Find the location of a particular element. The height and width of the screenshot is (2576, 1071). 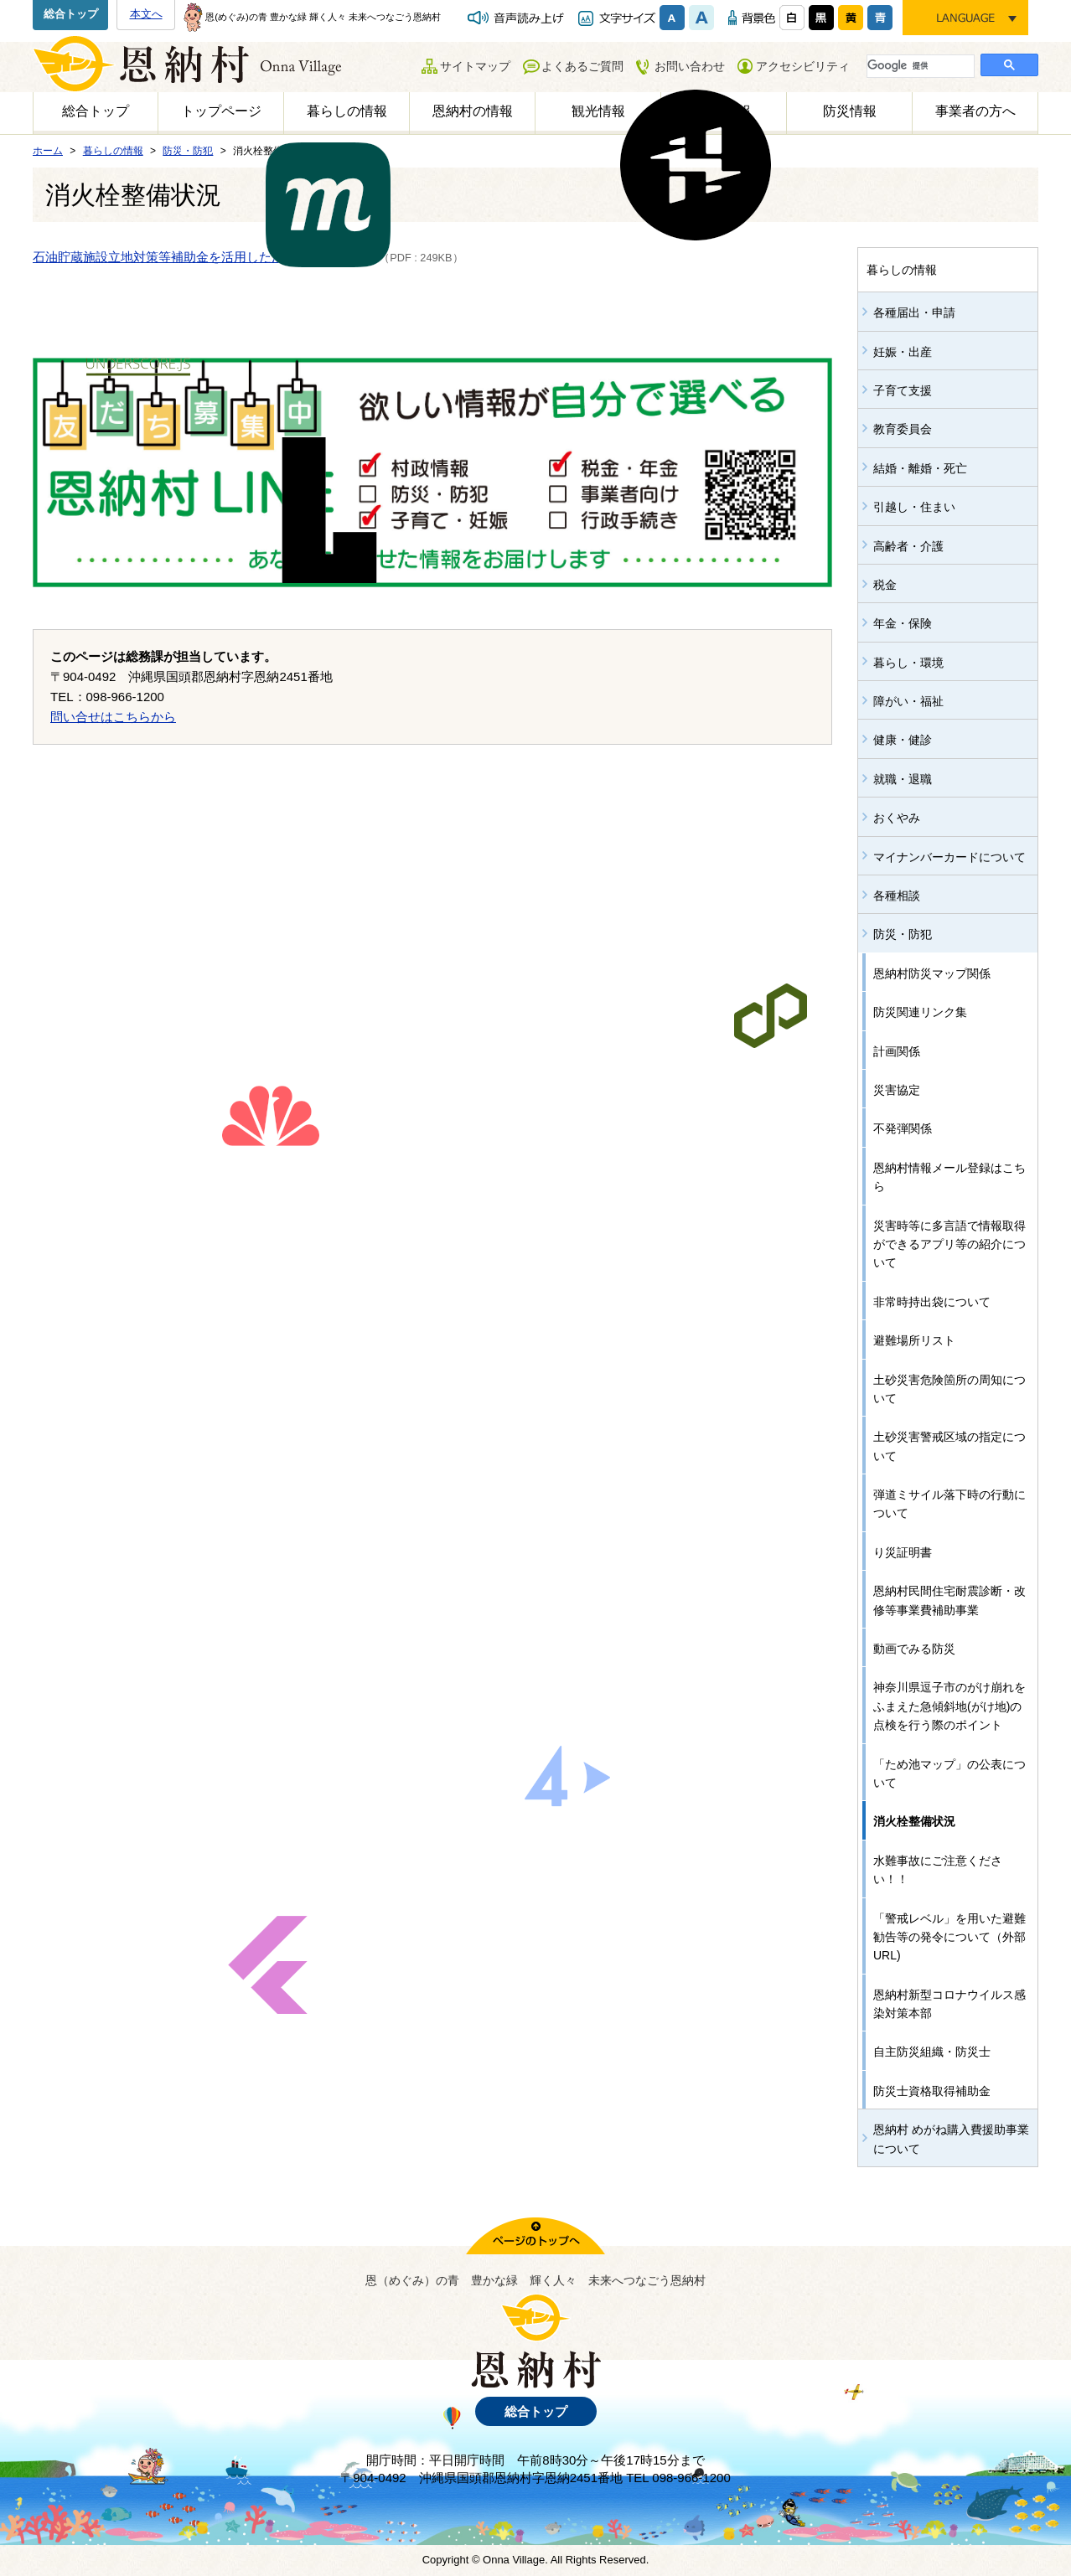

NBC network branding or logo is located at coordinates (271, 1116).